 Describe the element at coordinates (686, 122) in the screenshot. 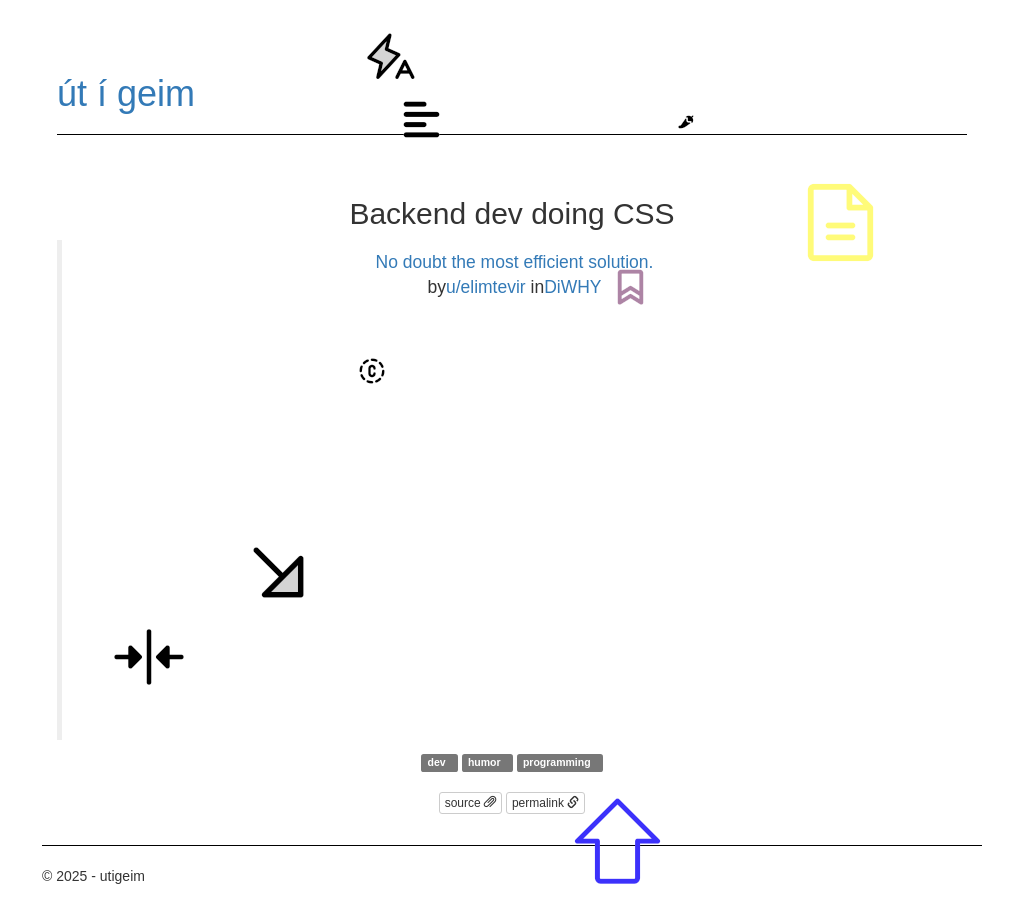

I see `indicates spicy or hot food items` at that location.